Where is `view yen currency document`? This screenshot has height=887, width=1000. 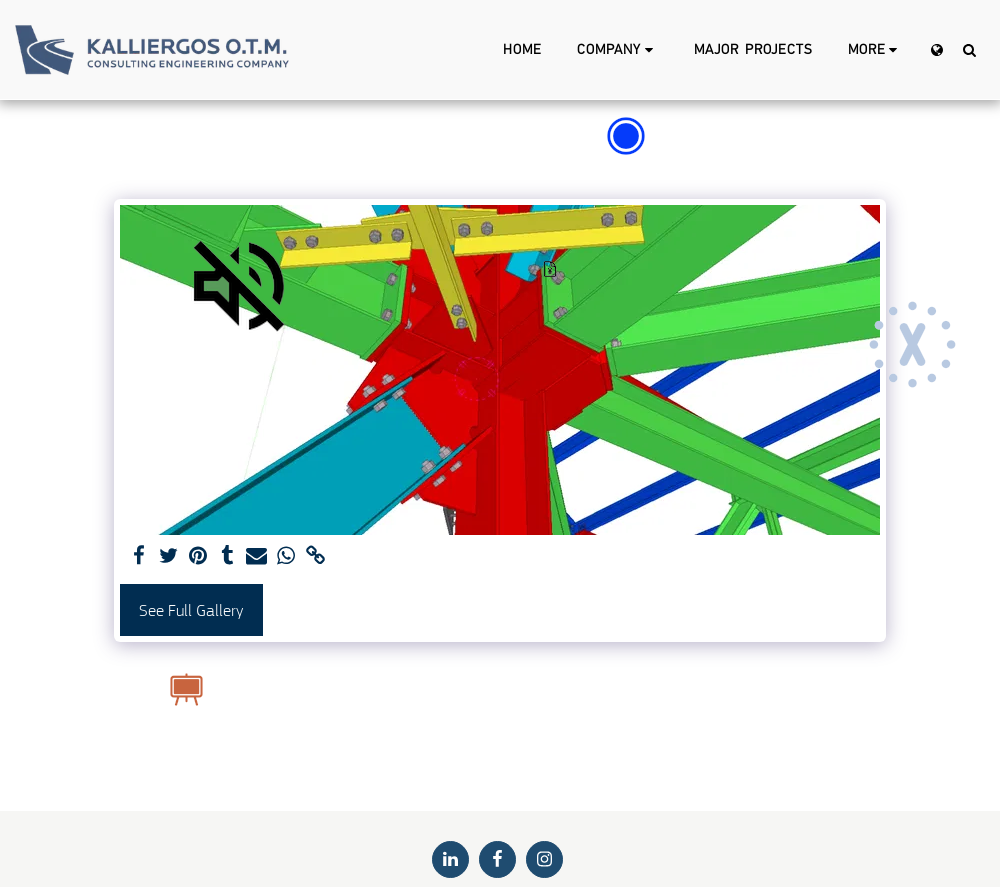
view yen currency document is located at coordinates (550, 269).